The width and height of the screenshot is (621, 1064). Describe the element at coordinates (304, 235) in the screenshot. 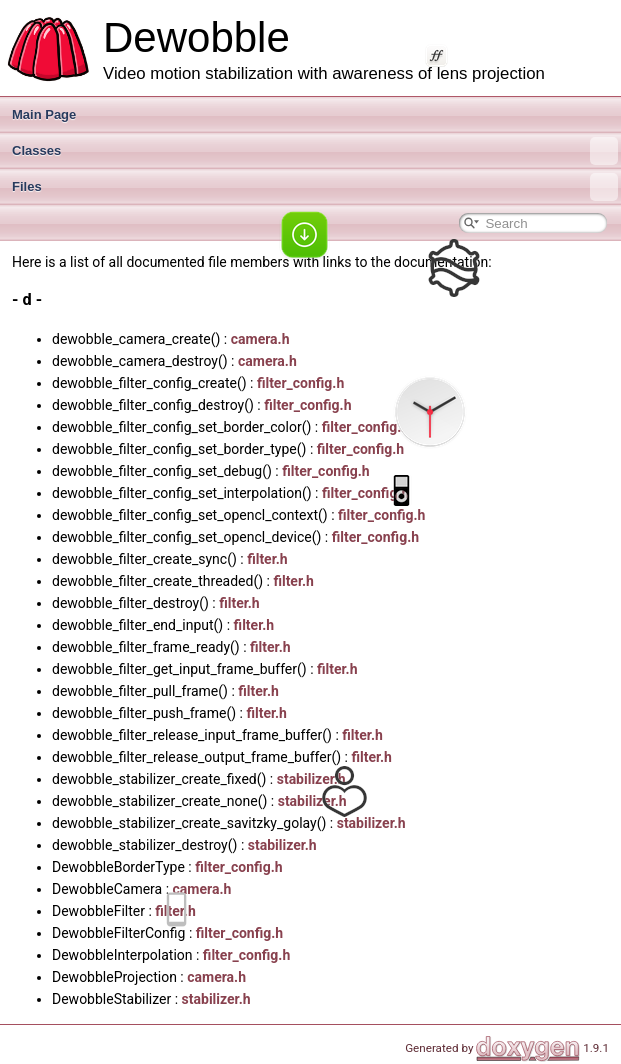

I see `access download settings or preferences` at that location.